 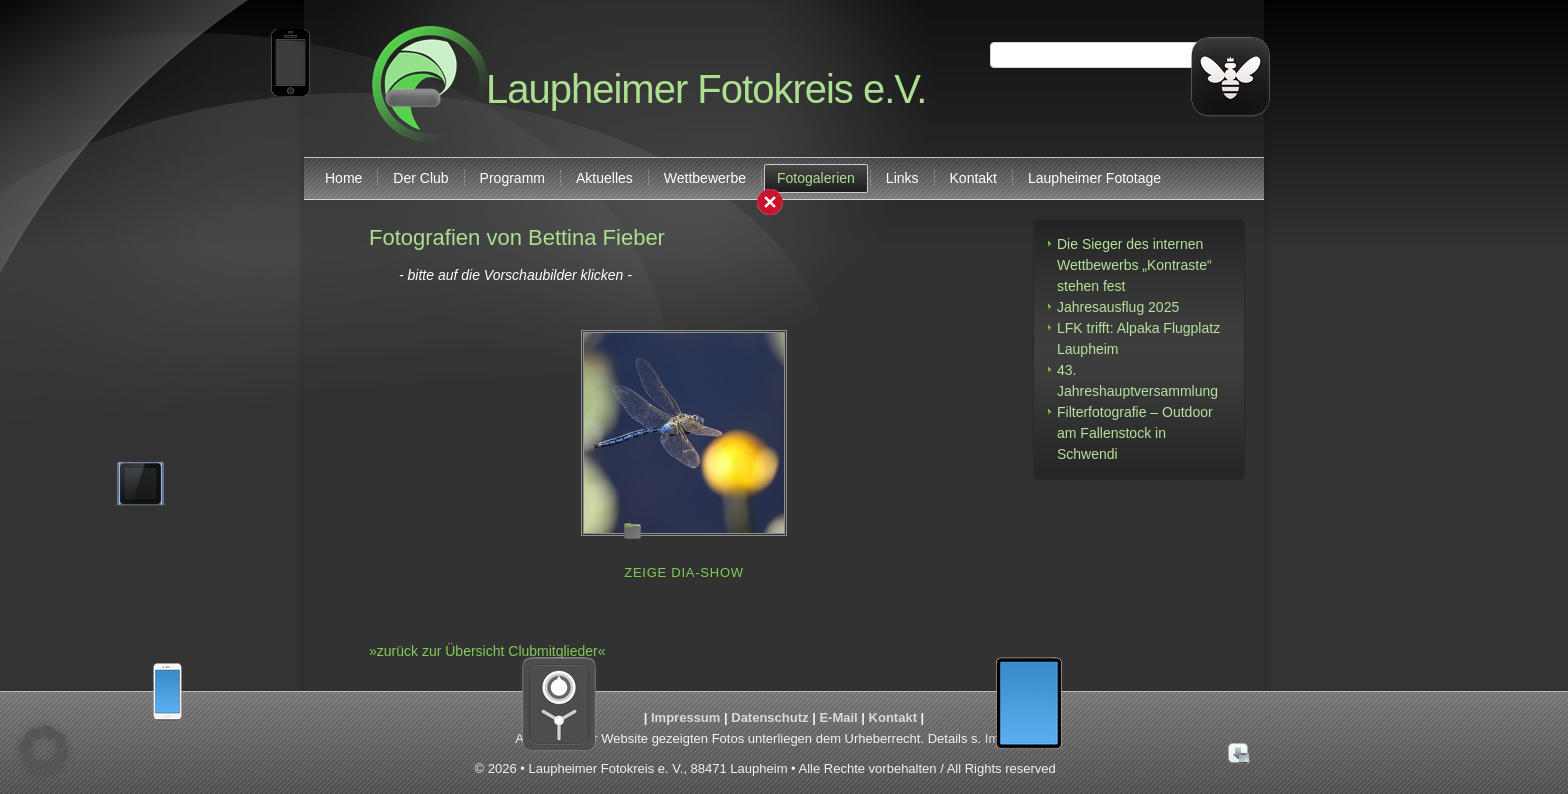 What do you see at coordinates (1230, 76) in the screenshot?
I see `open Kandji Self Service app for device management` at bounding box center [1230, 76].